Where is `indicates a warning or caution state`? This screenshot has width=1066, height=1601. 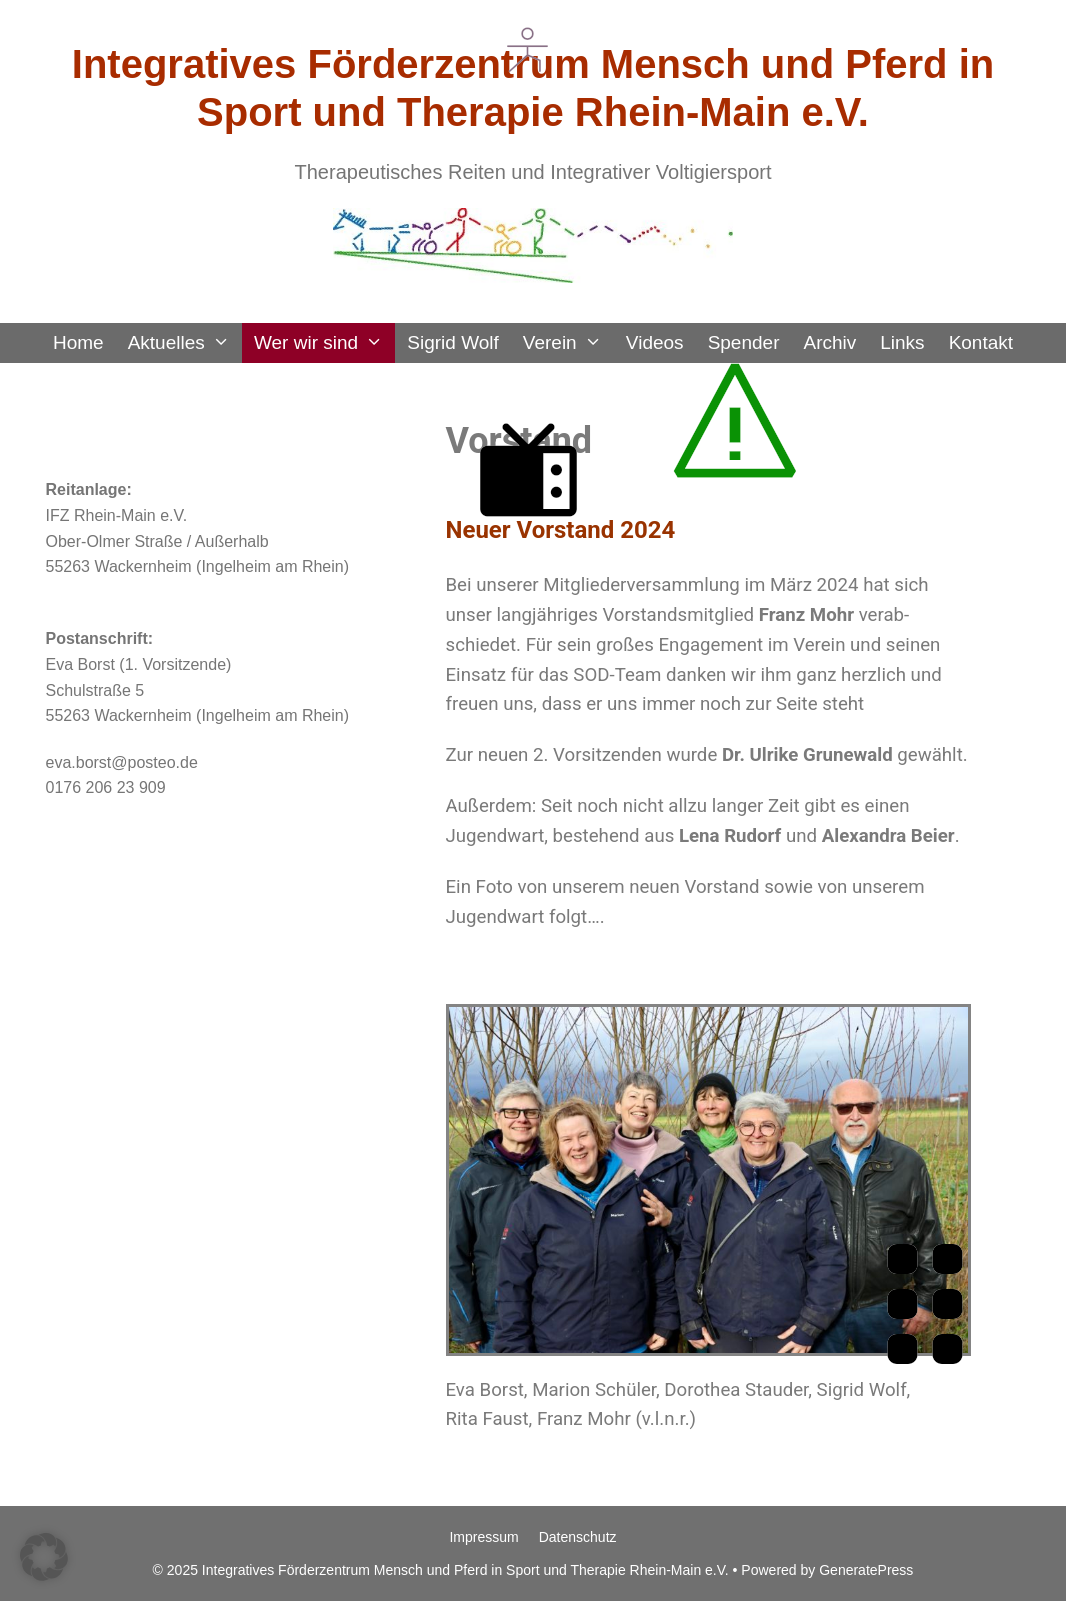 indicates a warning or caution state is located at coordinates (735, 425).